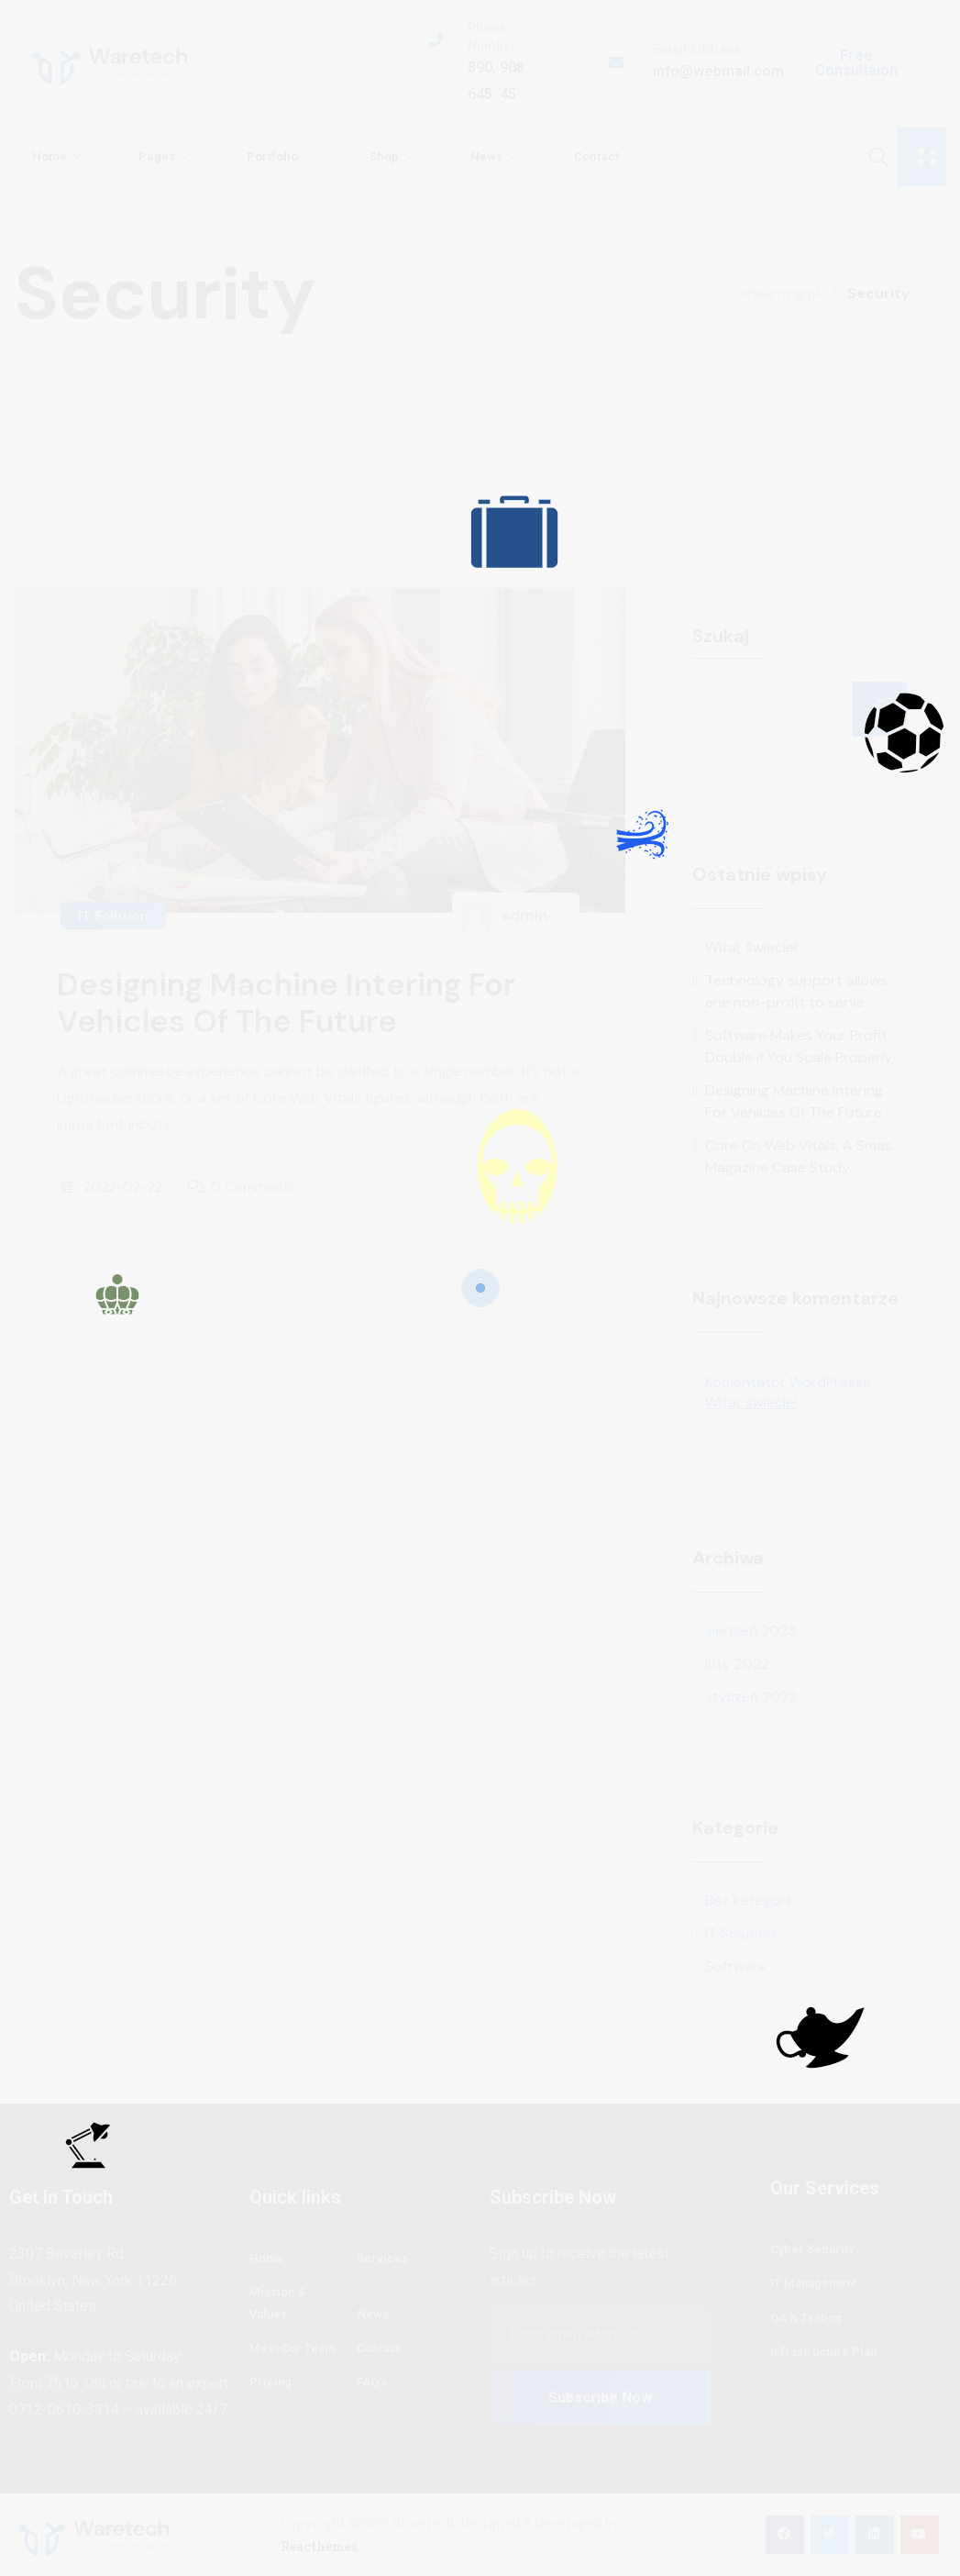 The image size is (960, 2576). Describe the element at coordinates (904, 732) in the screenshot. I see `access soccer or football games` at that location.